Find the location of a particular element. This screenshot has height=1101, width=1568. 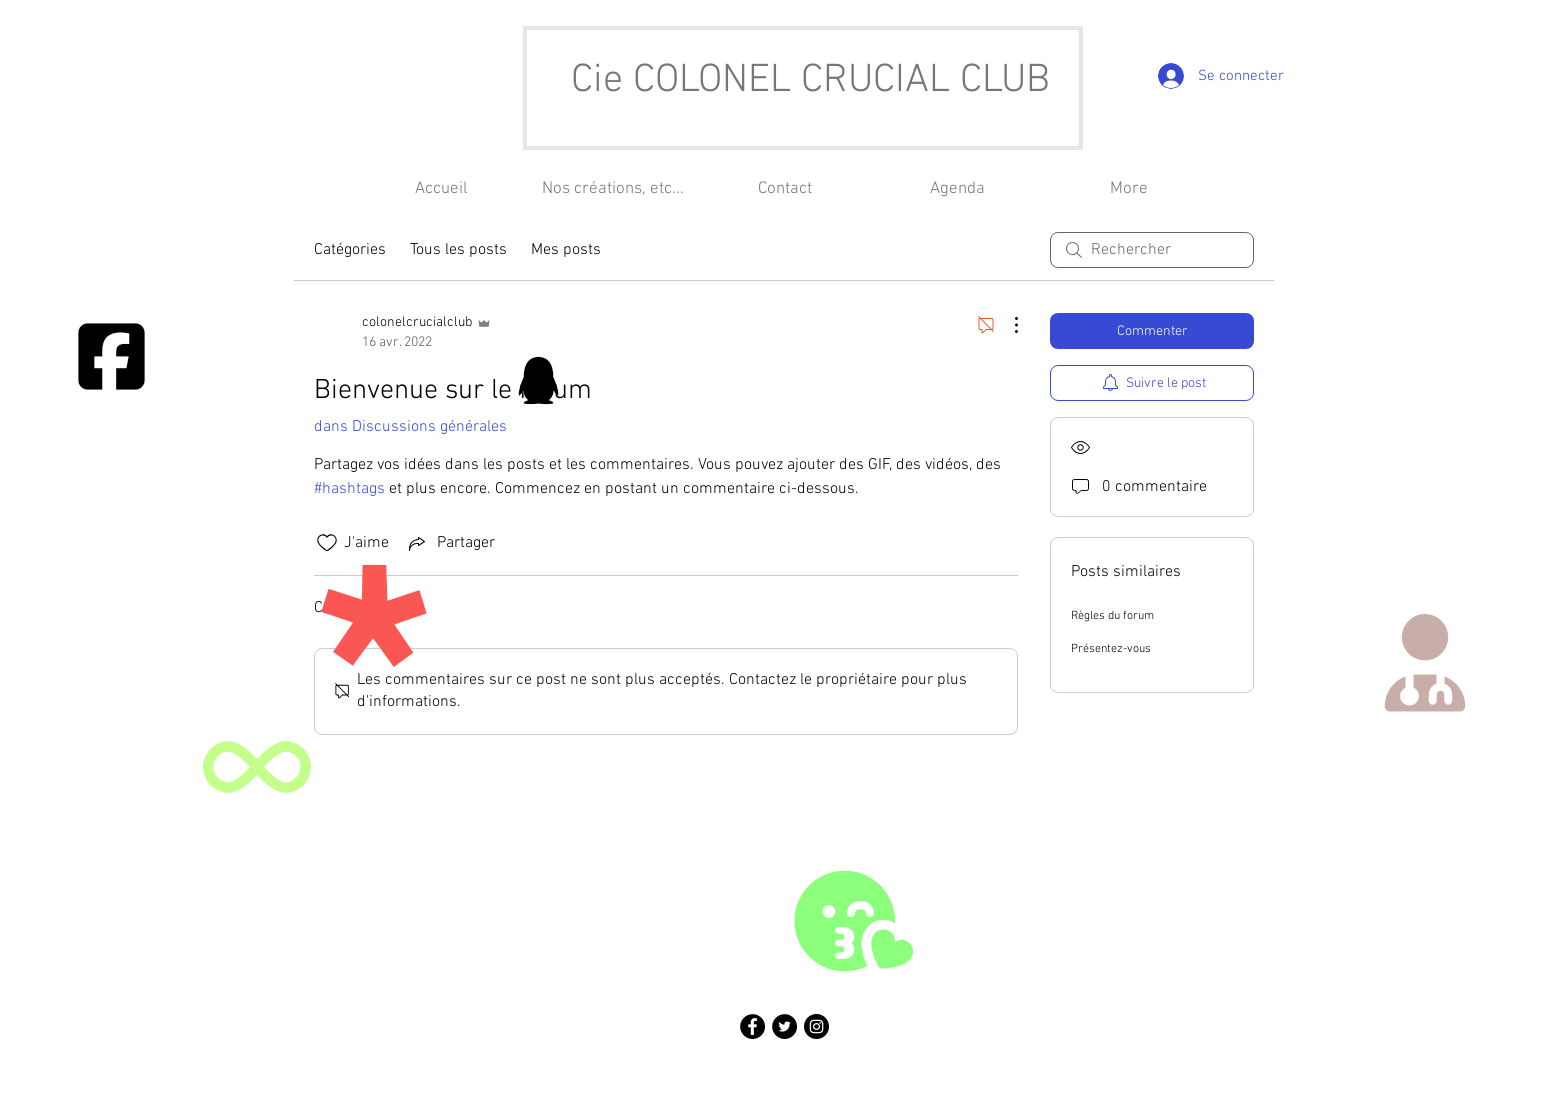

diaspora social network logo is located at coordinates (374, 616).